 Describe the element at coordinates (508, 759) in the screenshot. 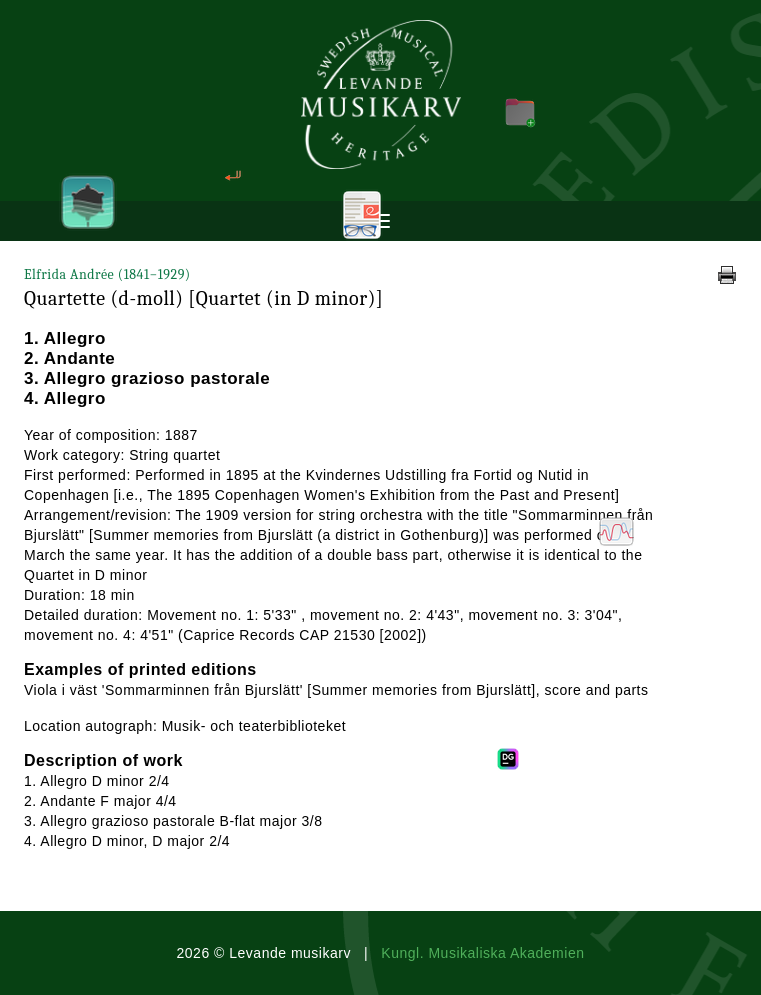

I see `open datagrip database ide` at that location.